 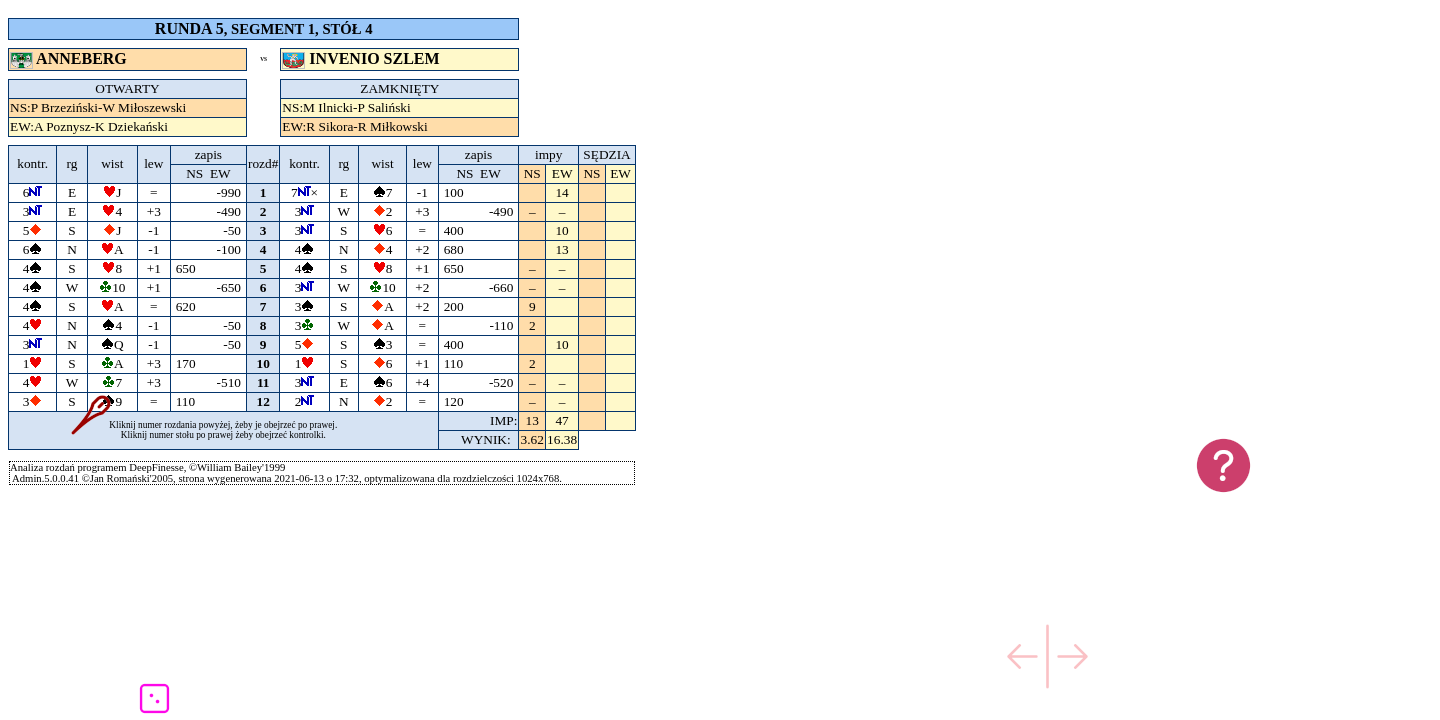 I want to click on access sewing or crafting tools, so click(x=91, y=415).